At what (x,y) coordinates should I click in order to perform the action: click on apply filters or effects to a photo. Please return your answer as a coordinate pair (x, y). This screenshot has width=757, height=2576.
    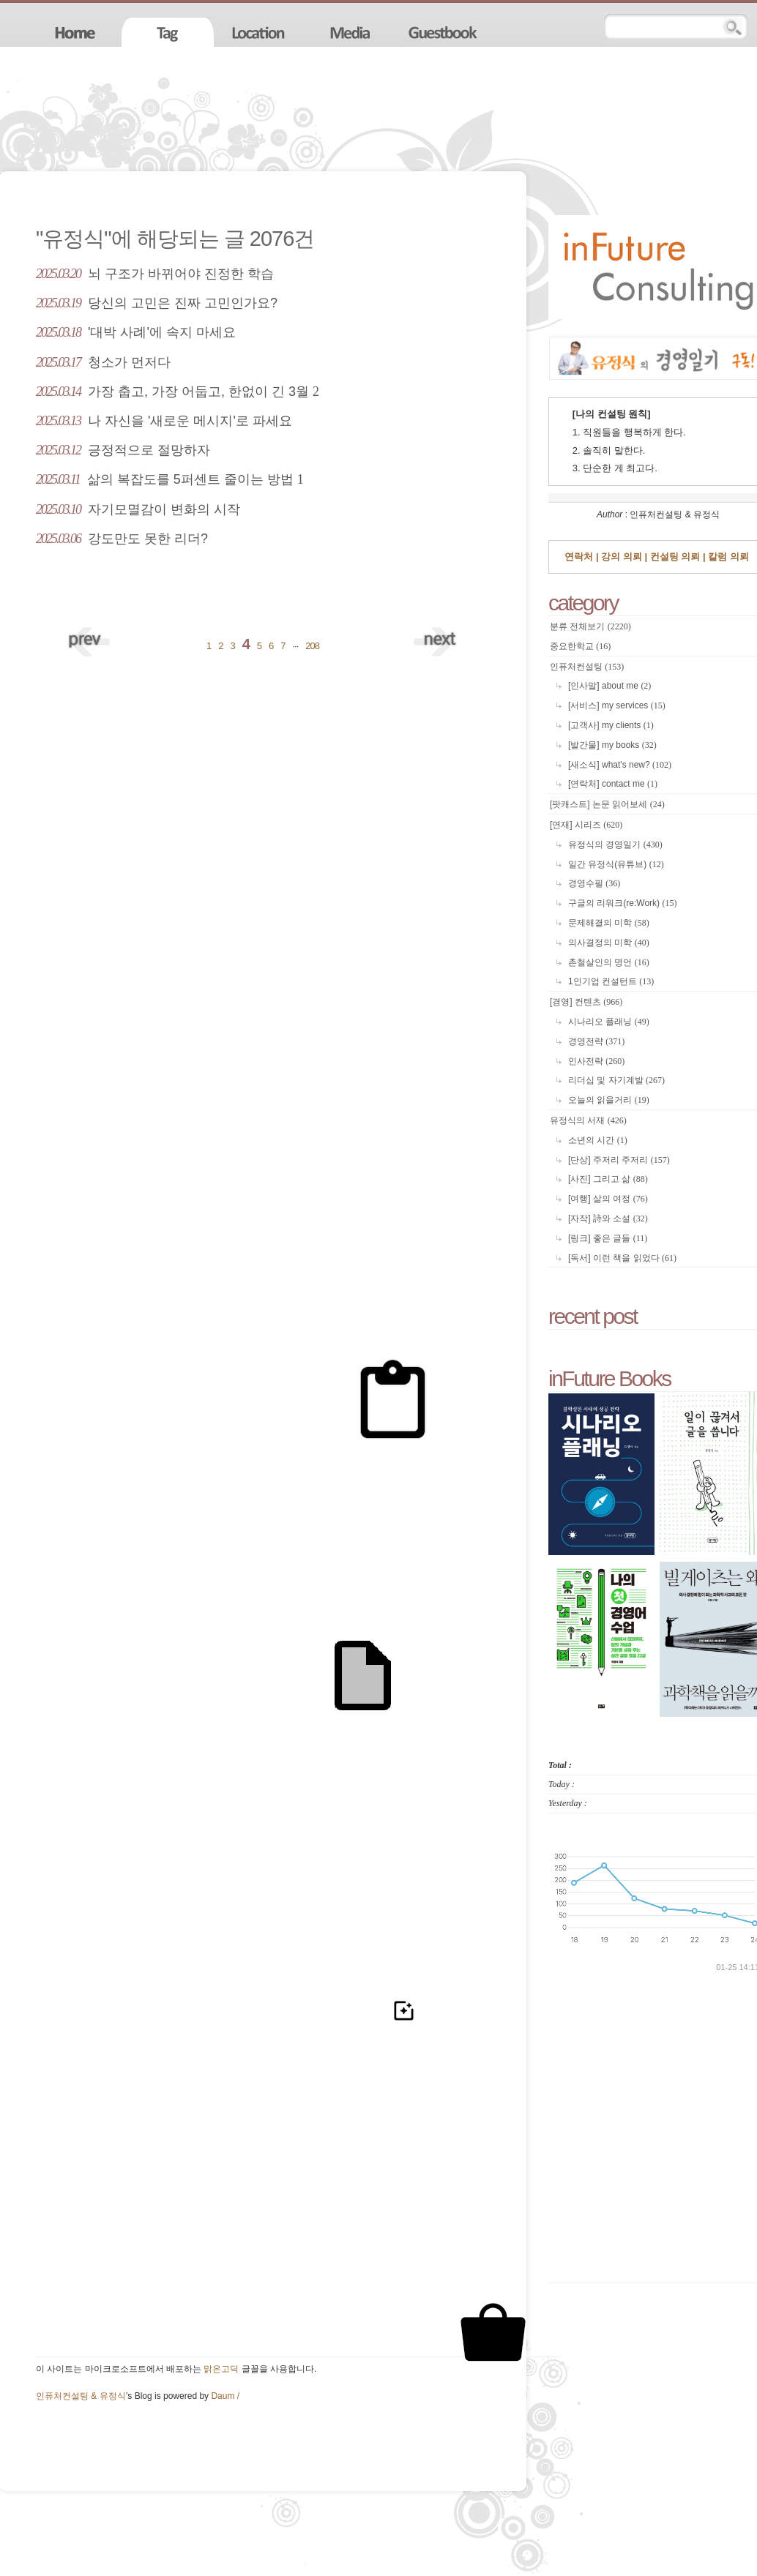
    Looking at the image, I should click on (403, 2010).